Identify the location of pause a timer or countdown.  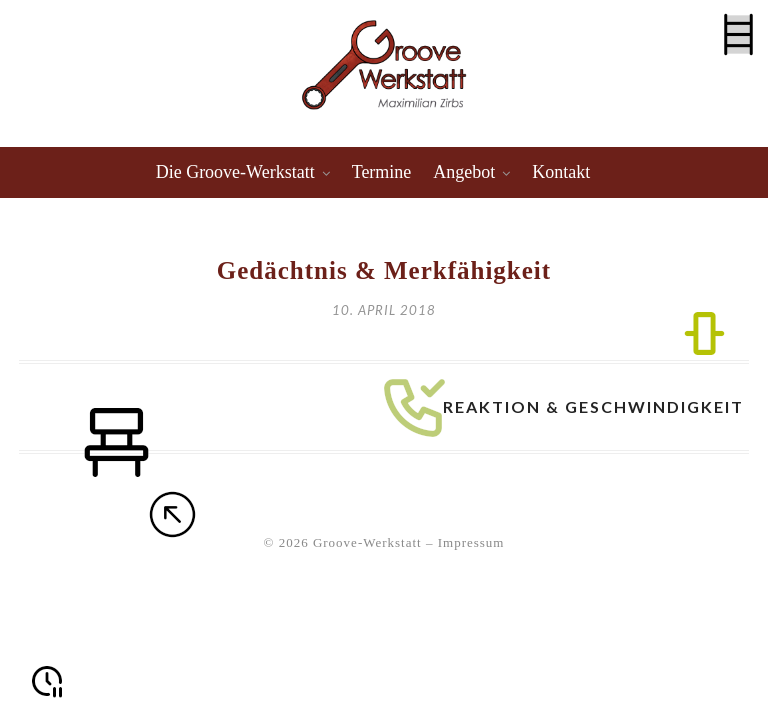
(47, 681).